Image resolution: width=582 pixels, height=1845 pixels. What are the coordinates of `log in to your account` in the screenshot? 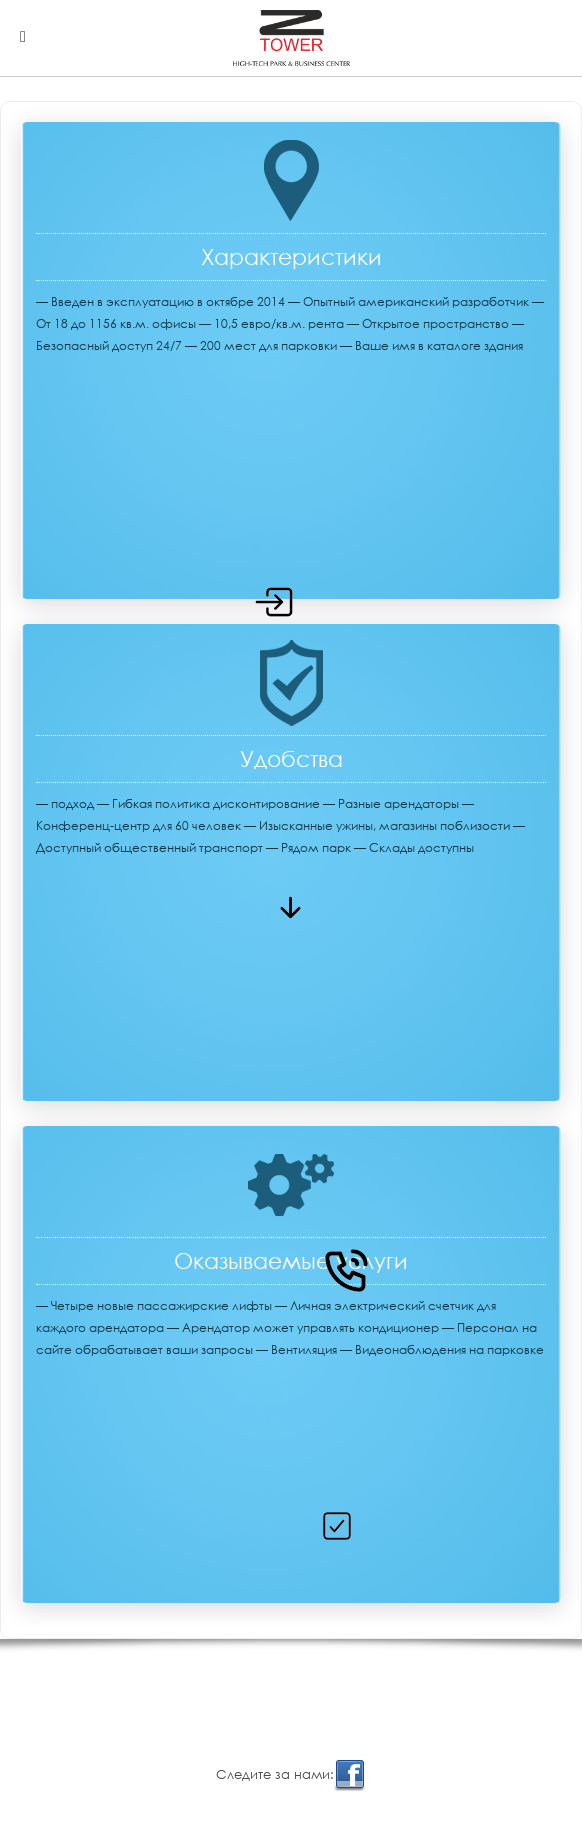 It's located at (274, 602).